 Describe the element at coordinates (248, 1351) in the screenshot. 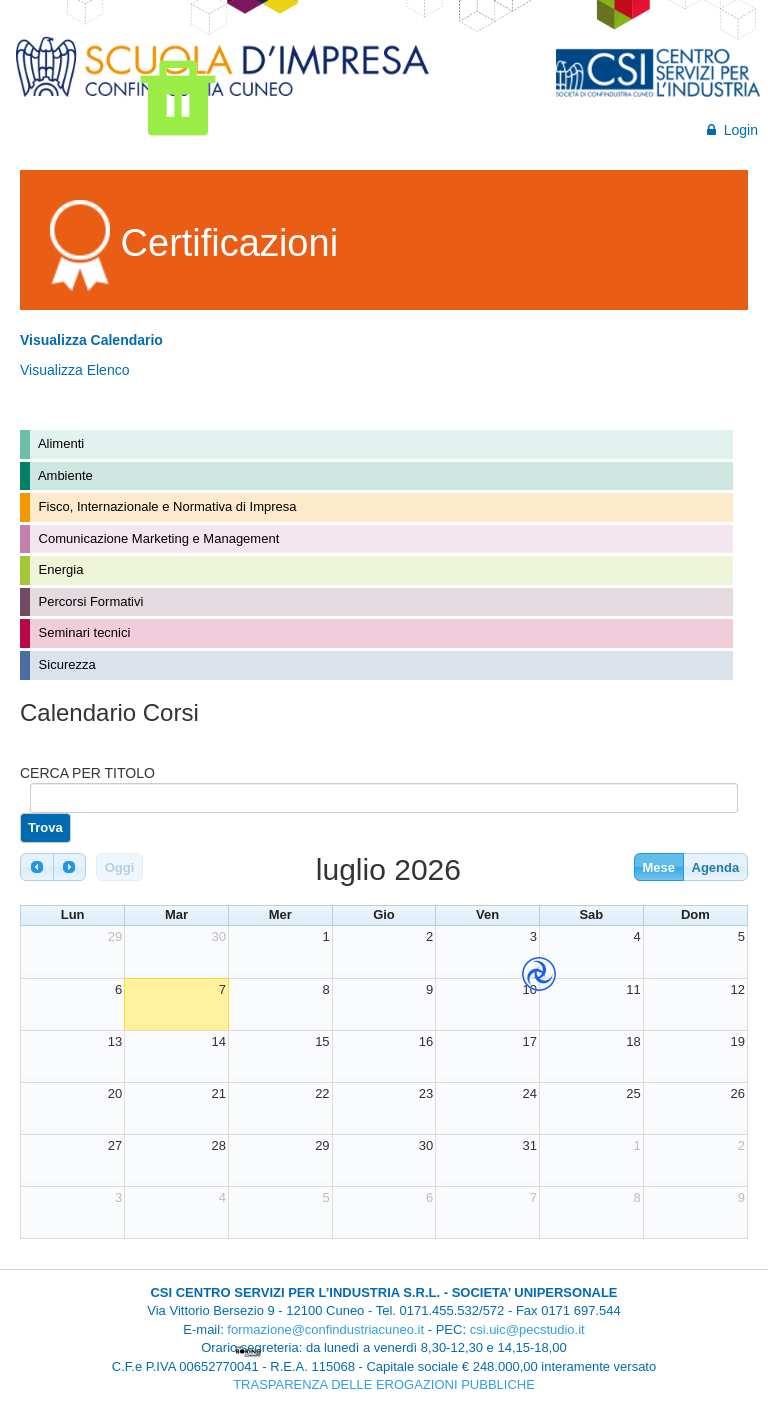

I see `the boring company logo` at that location.